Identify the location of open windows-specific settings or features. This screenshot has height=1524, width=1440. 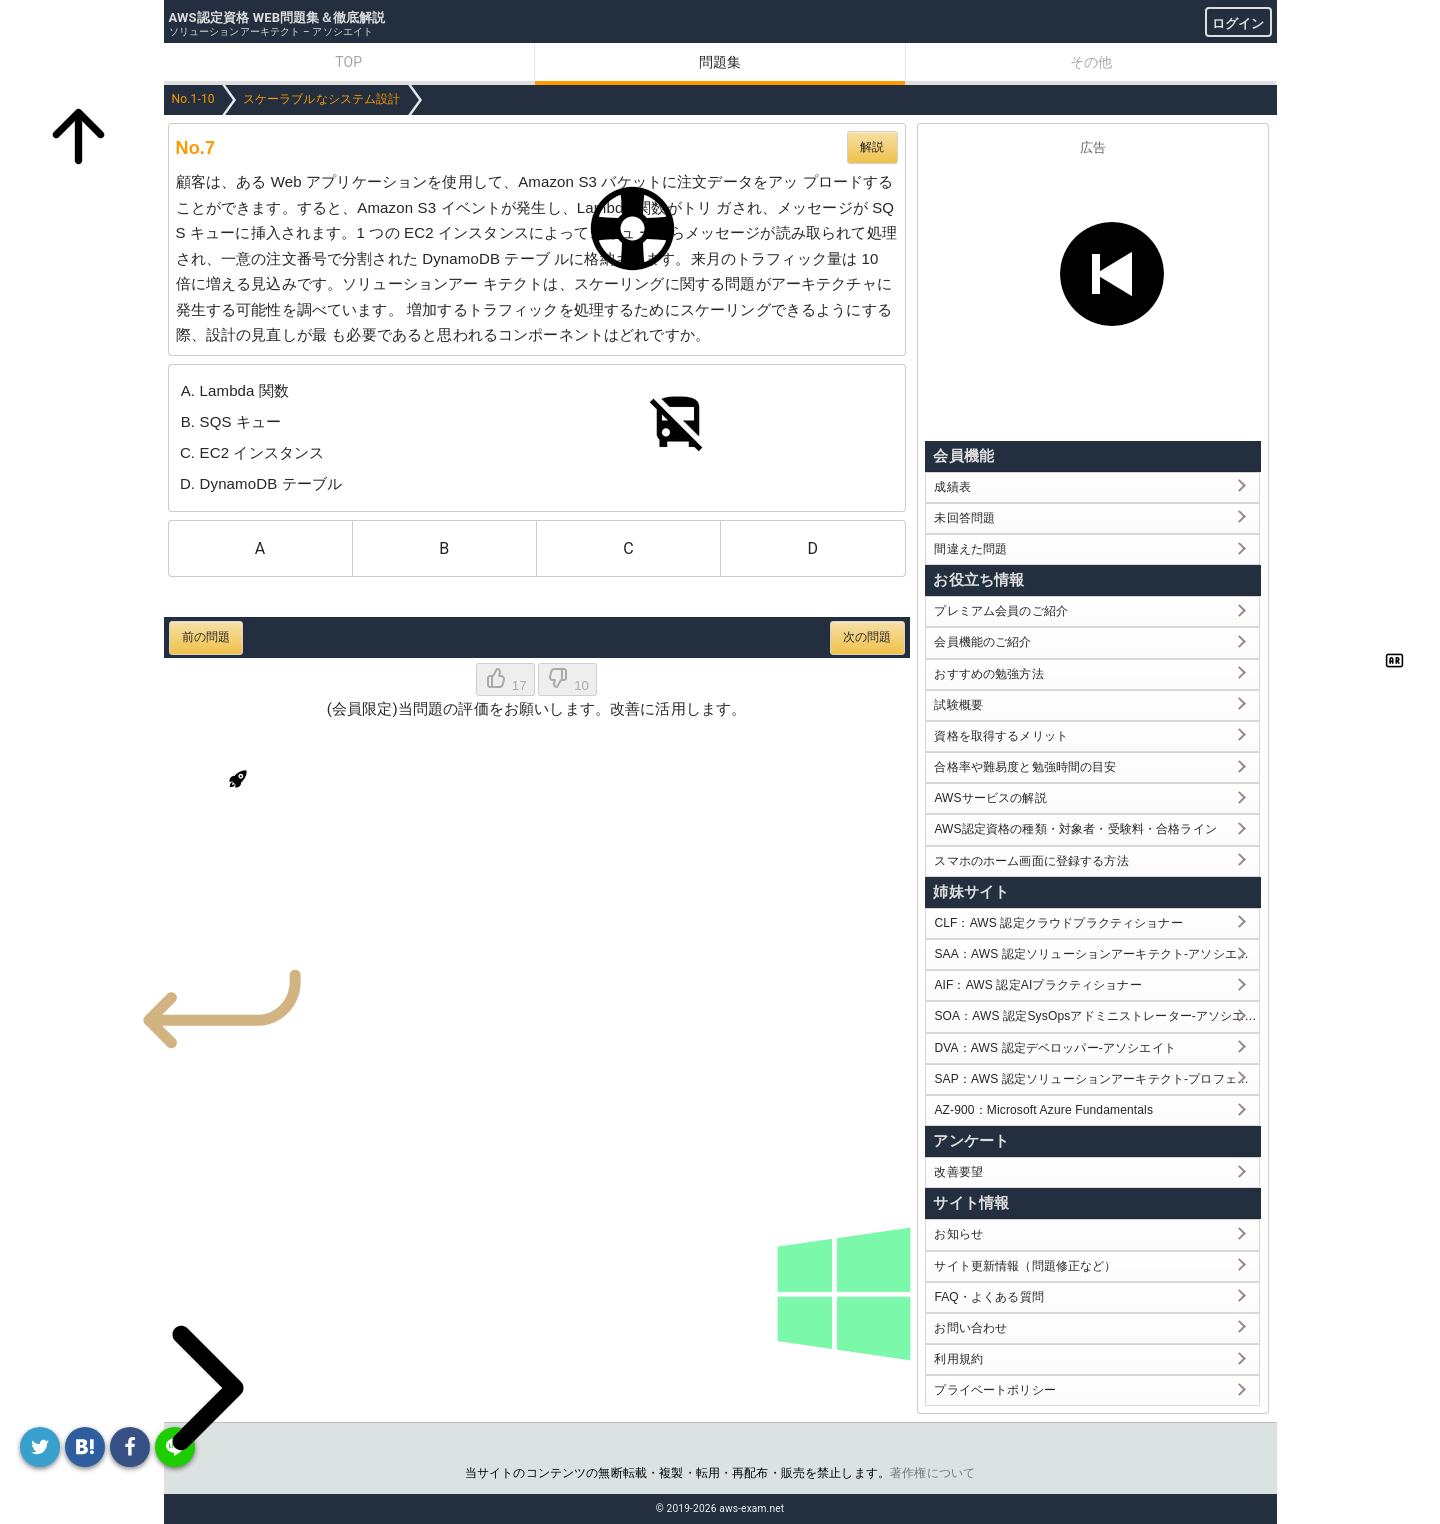
(844, 1294).